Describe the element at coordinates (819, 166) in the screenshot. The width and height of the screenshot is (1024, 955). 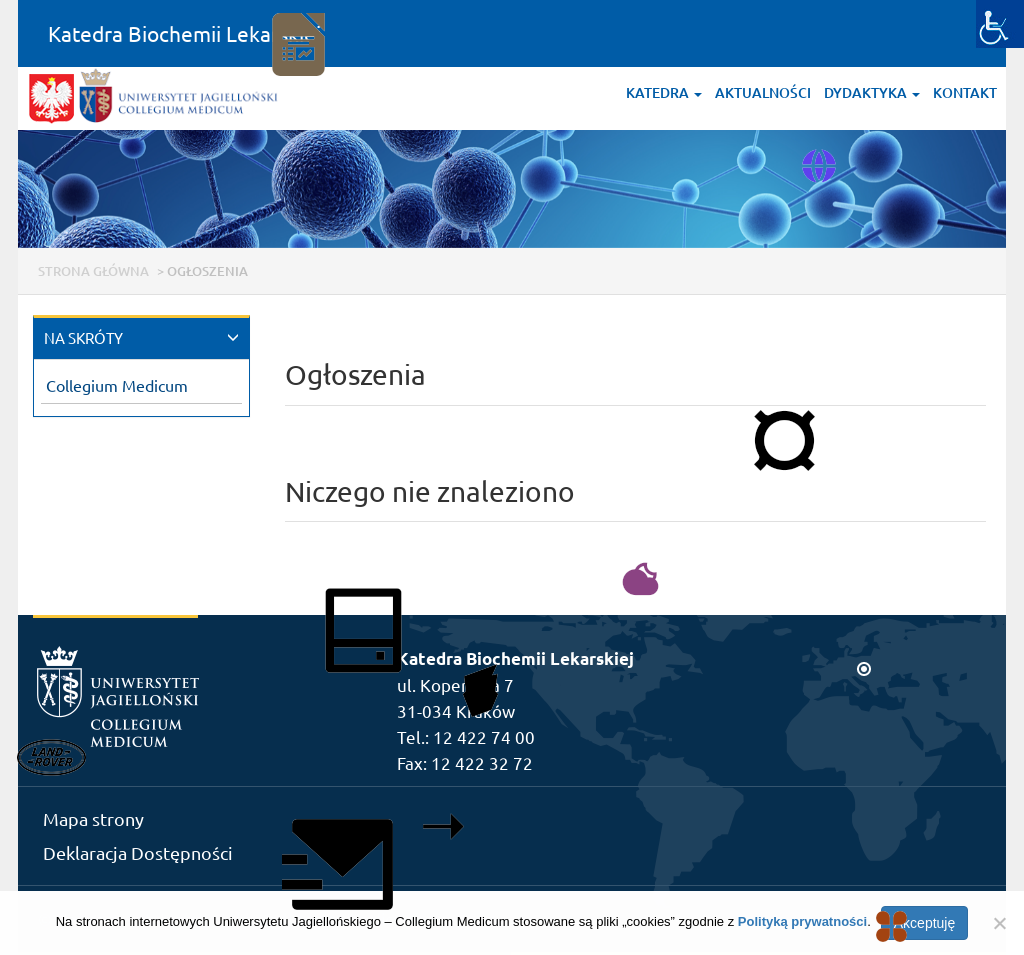
I see `access global or international settings` at that location.